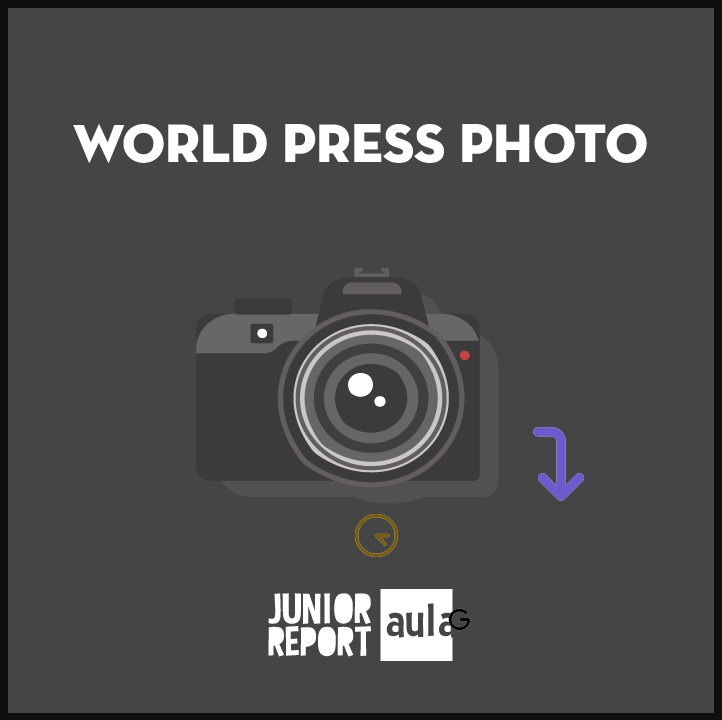 The image size is (722, 720). I want to click on indicates items starting with the letter G, so click(459, 619).